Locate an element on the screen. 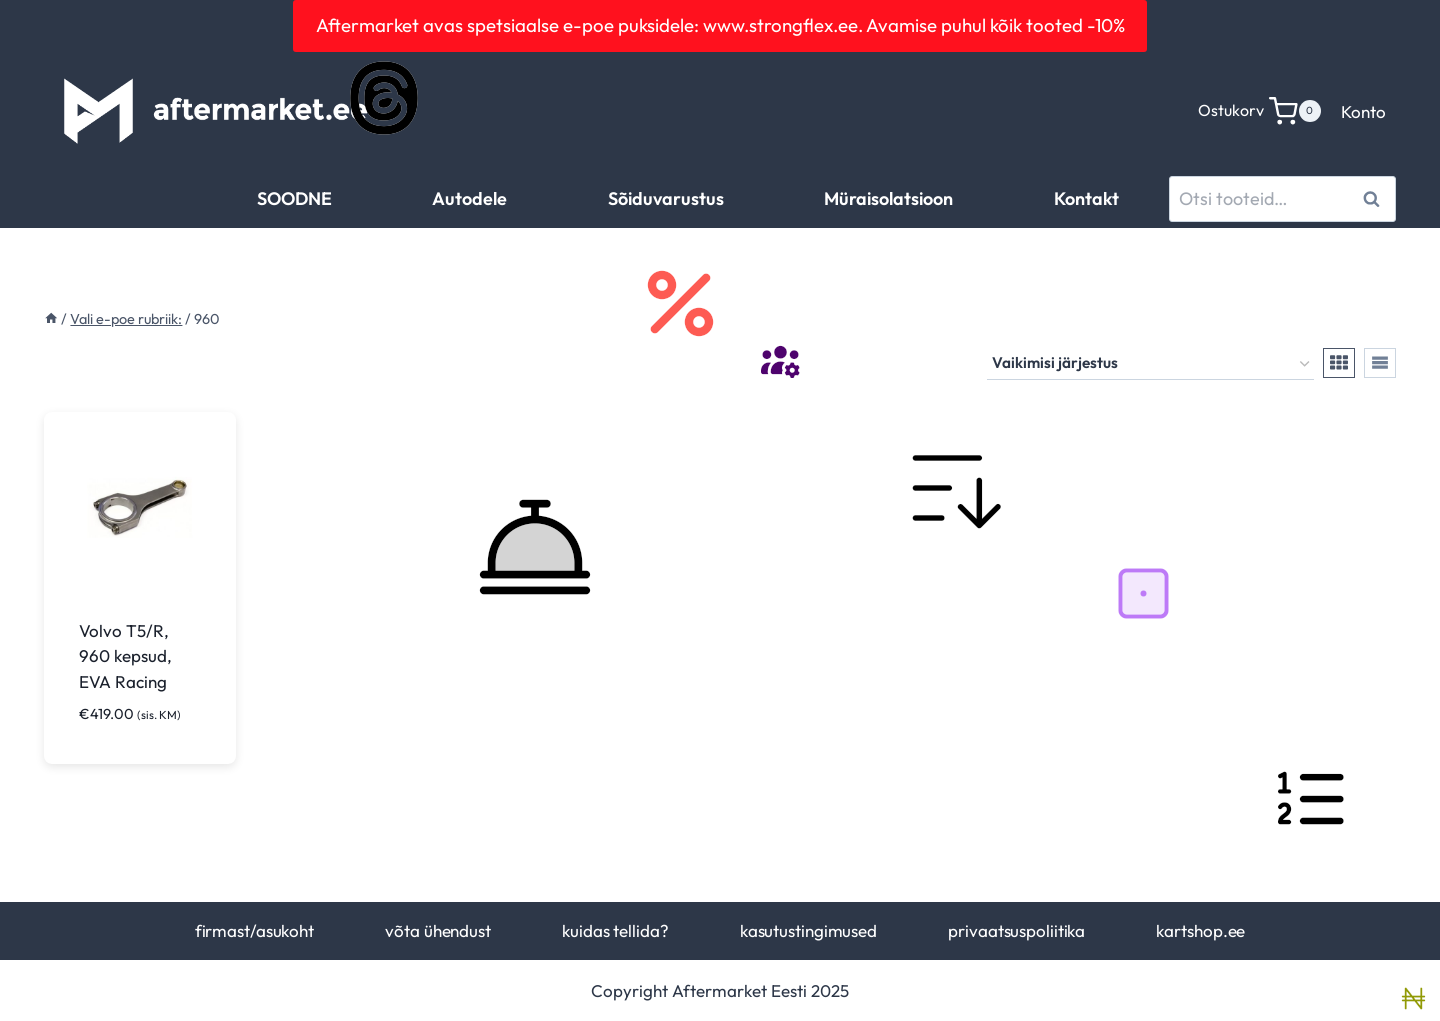 This screenshot has height=1021, width=1440. open the Threads app is located at coordinates (384, 98).